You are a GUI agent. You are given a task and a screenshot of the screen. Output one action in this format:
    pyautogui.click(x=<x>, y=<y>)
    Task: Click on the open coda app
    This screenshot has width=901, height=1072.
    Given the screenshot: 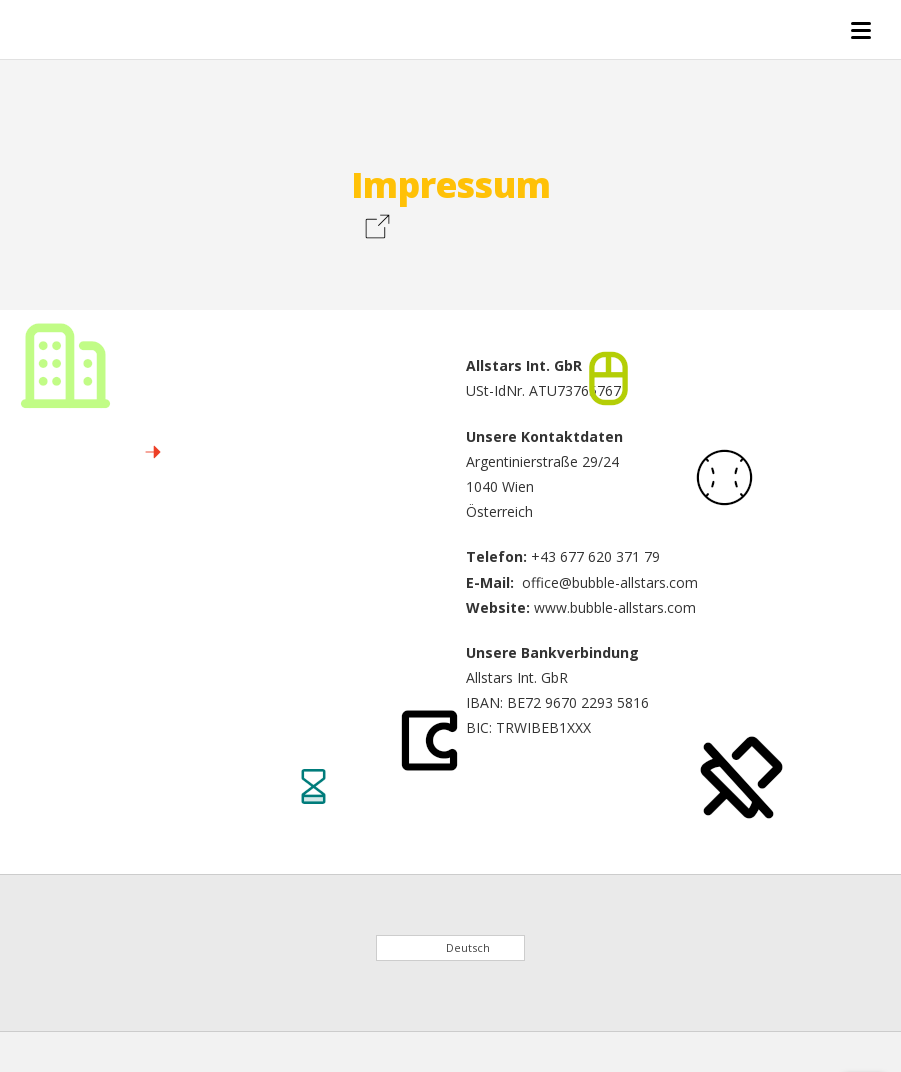 What is the action you would take?
    pyautogui.click(x=429, y=740)
    